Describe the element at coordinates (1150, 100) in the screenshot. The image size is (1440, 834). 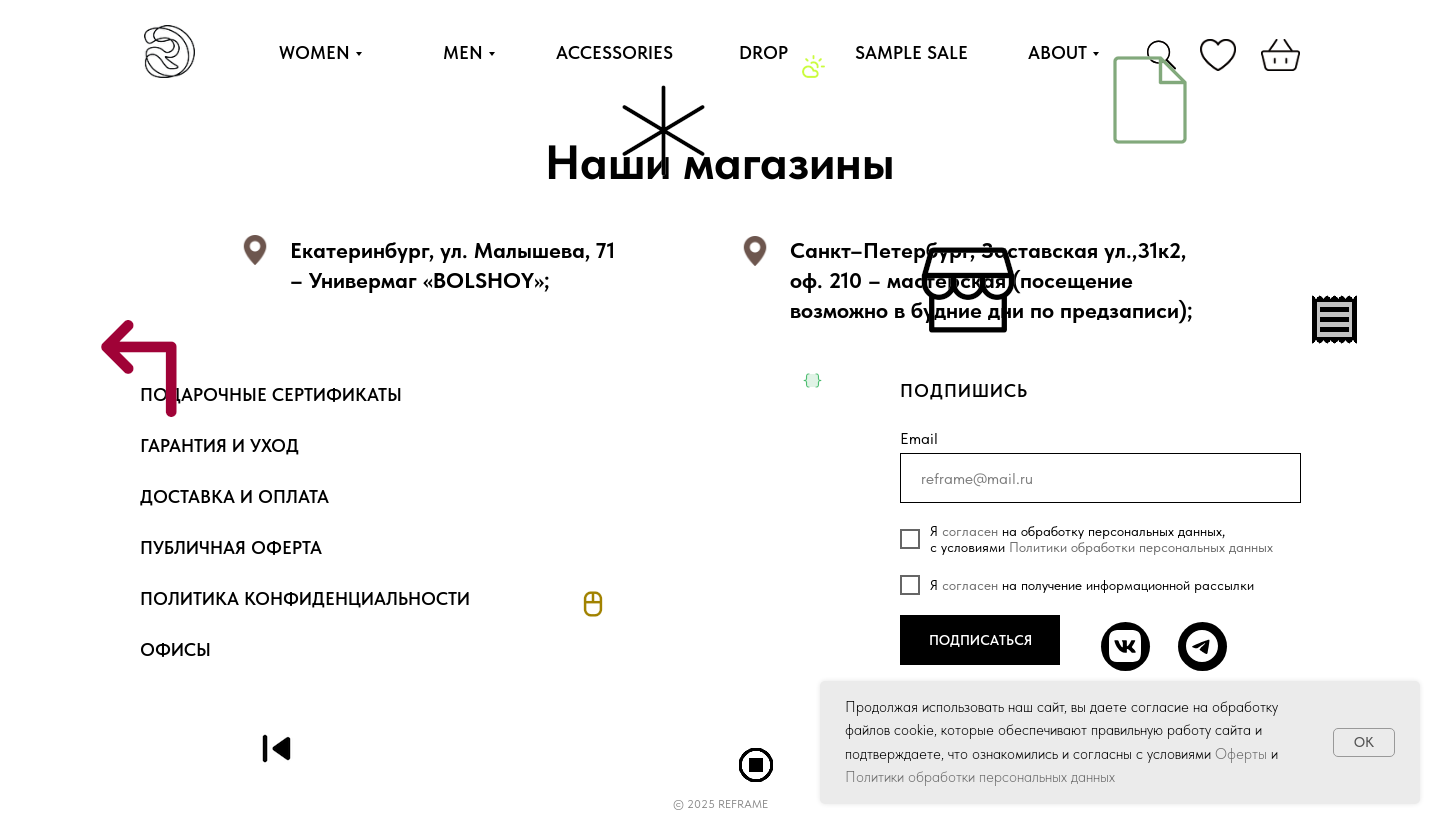
I see `view or open a file` at that location.